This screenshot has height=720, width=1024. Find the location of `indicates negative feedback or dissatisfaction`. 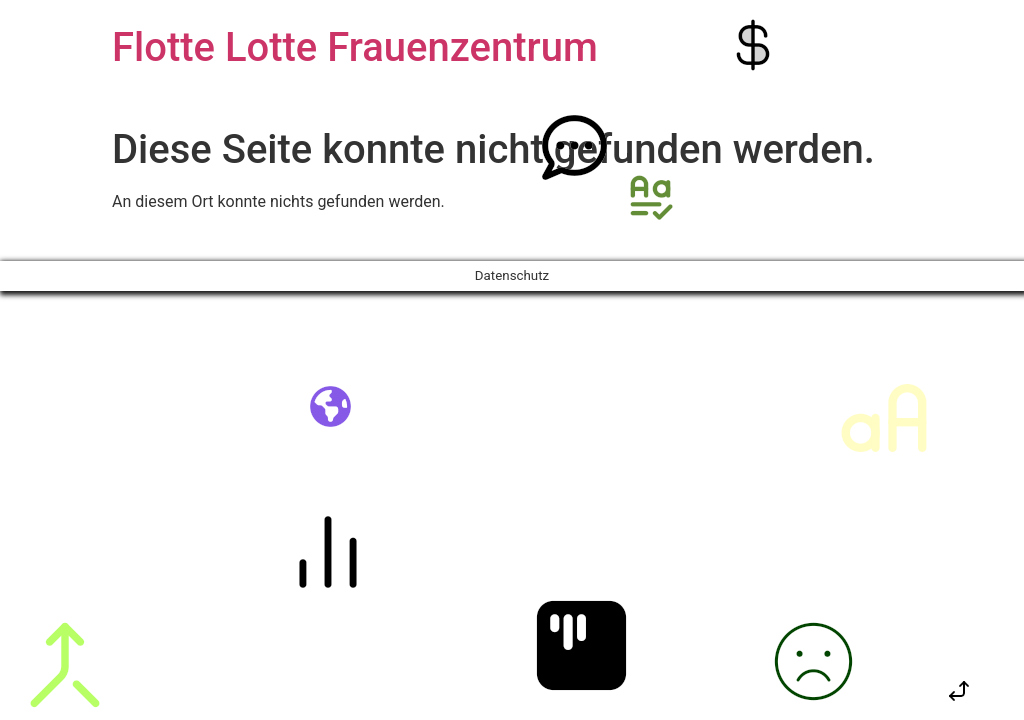

indicates negative feedback or dissatisfaction is located at coordinates (813, 661).